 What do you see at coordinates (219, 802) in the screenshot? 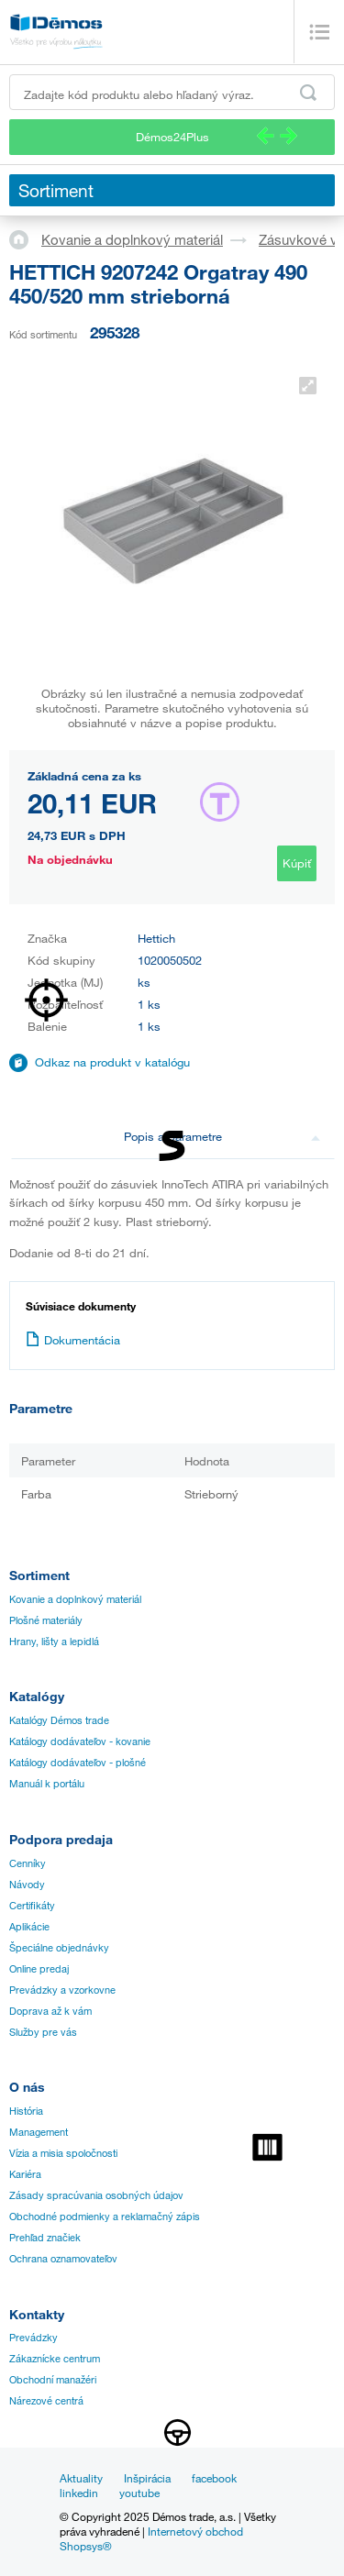
I see `open thingiverse website or app` at bounding box center [219, 802].